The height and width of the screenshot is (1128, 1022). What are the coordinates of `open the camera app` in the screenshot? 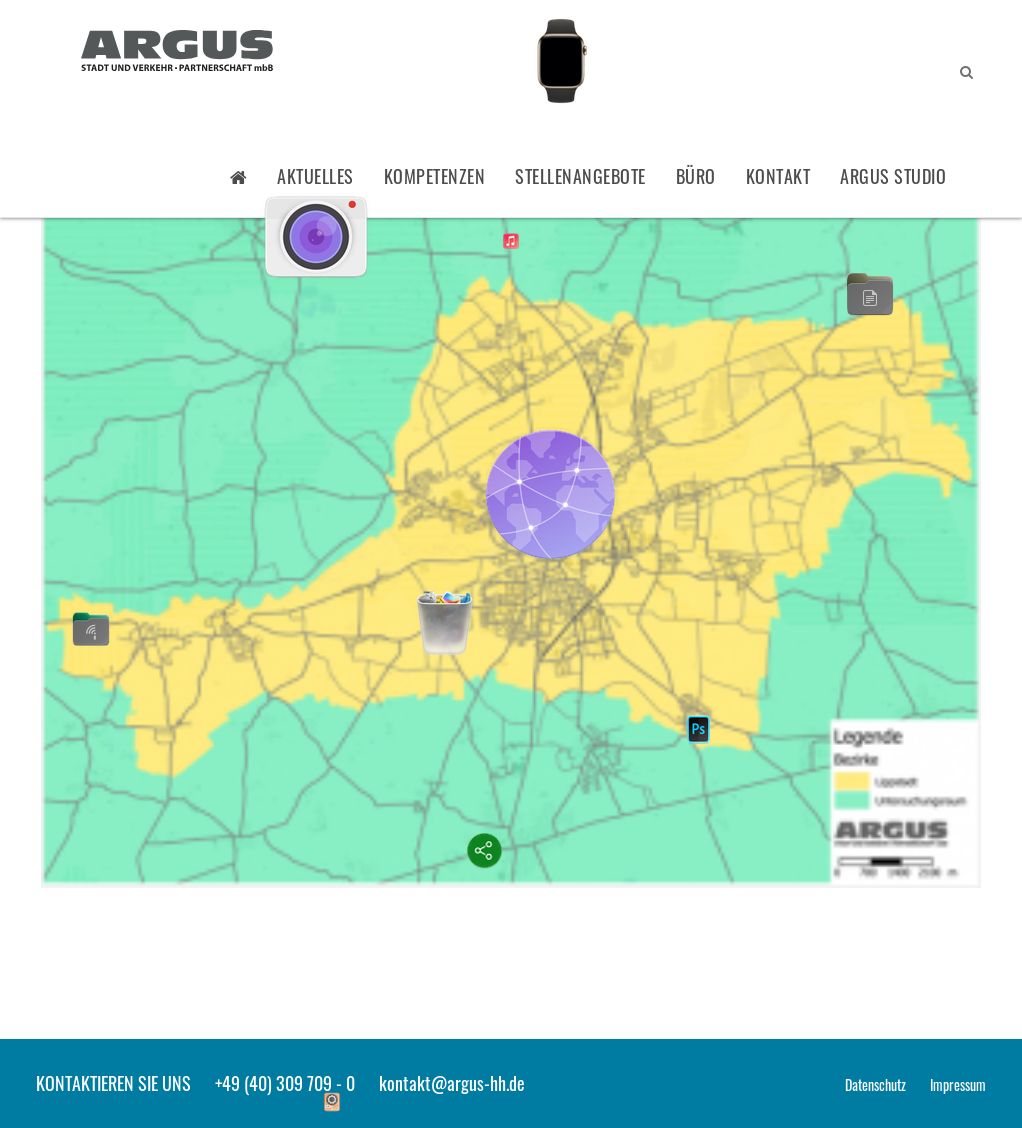 It's located at (316, 237).